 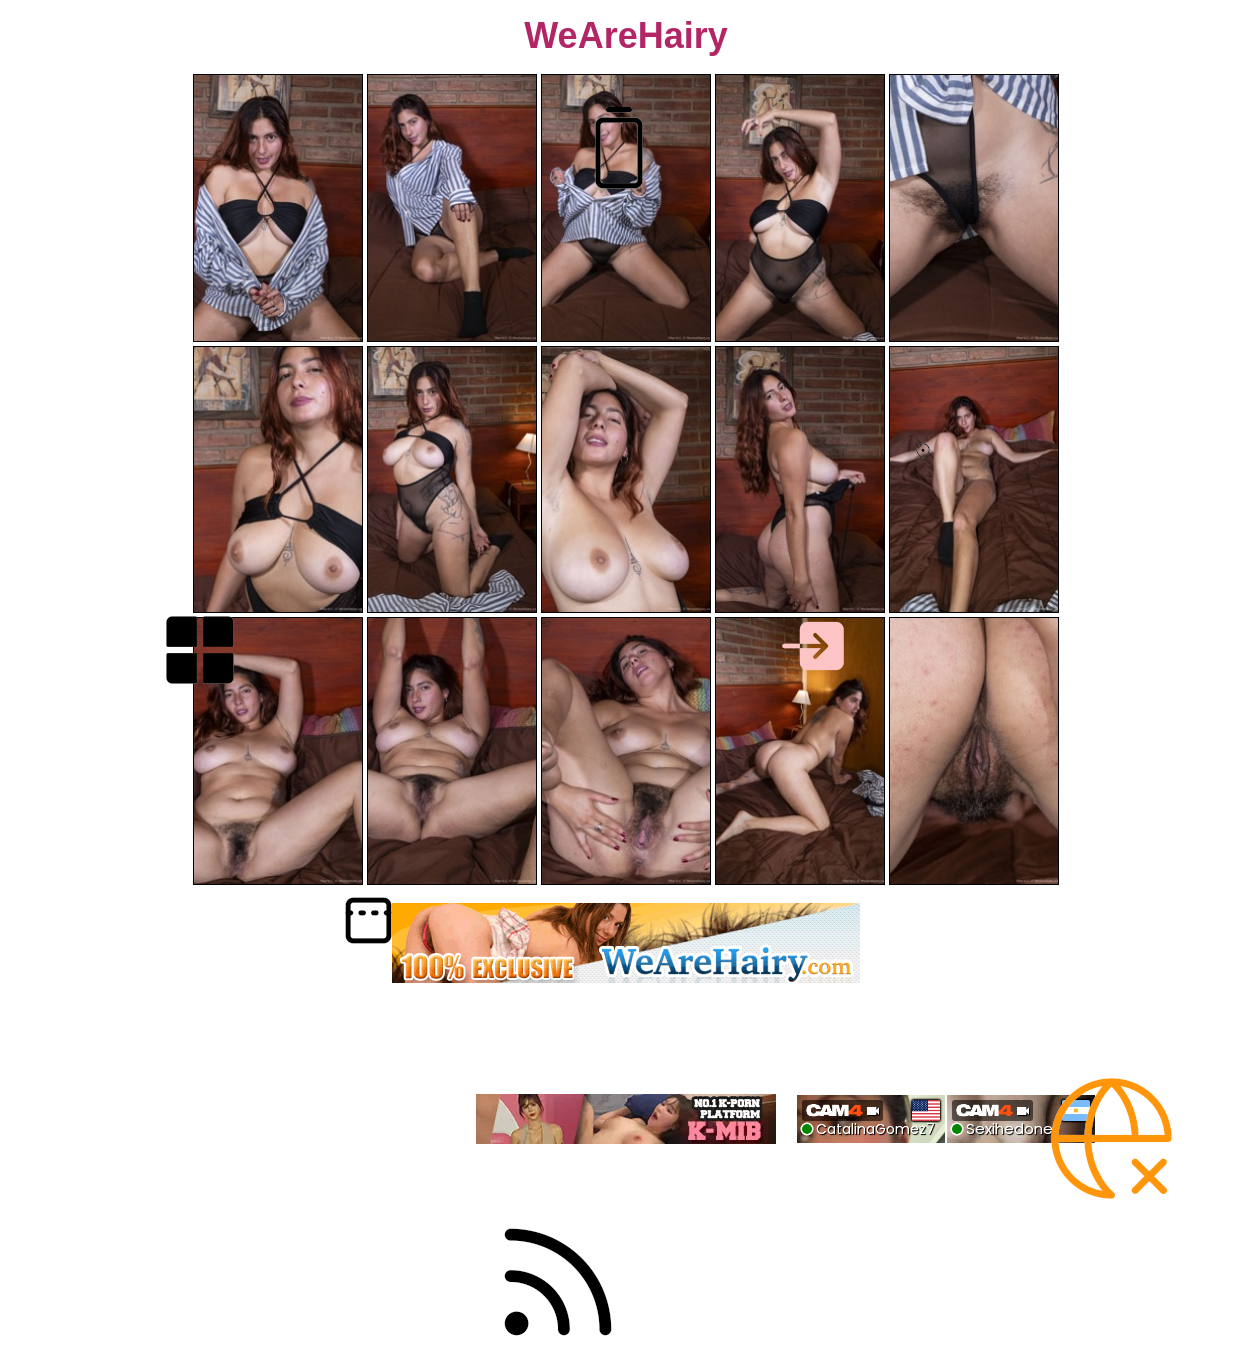 I want to click on view items in grid layout, so click(x=200, y=650).